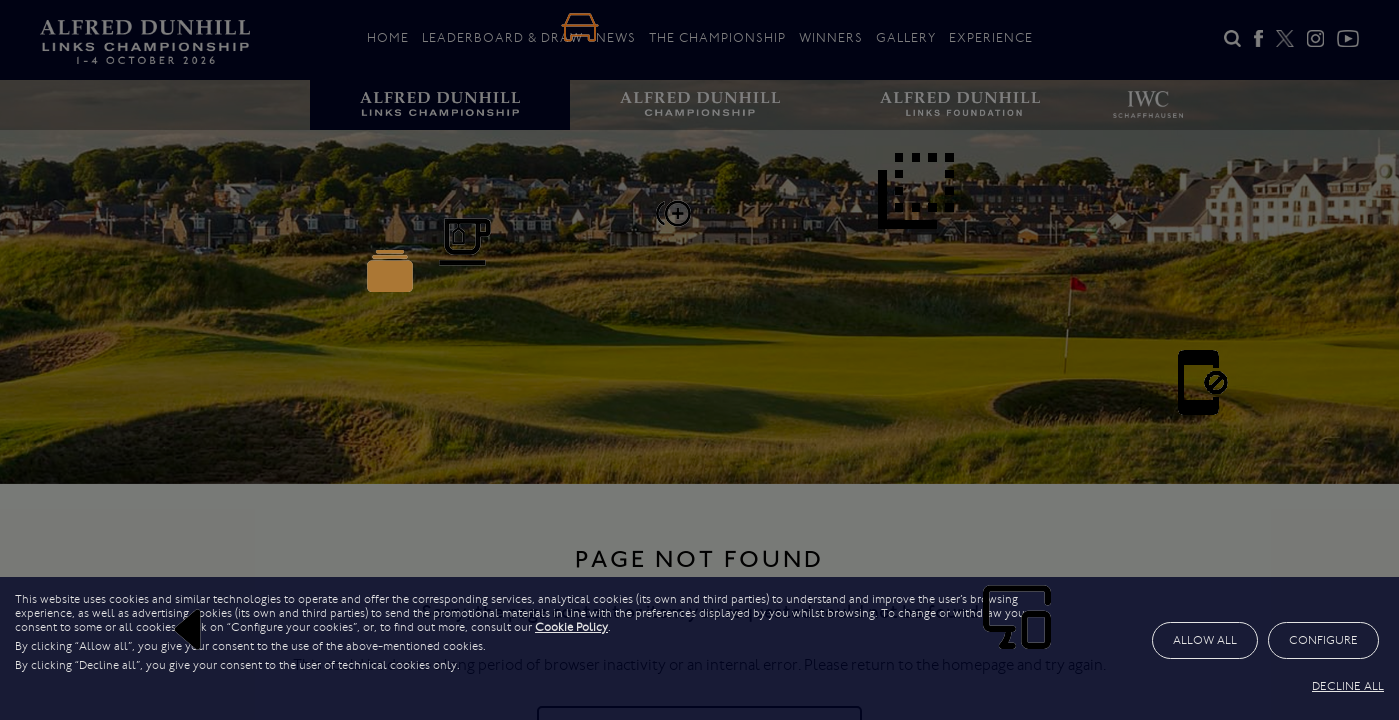 The image size is (1399, 720). I want to click on add a duplicate control point, so click(673, 213).